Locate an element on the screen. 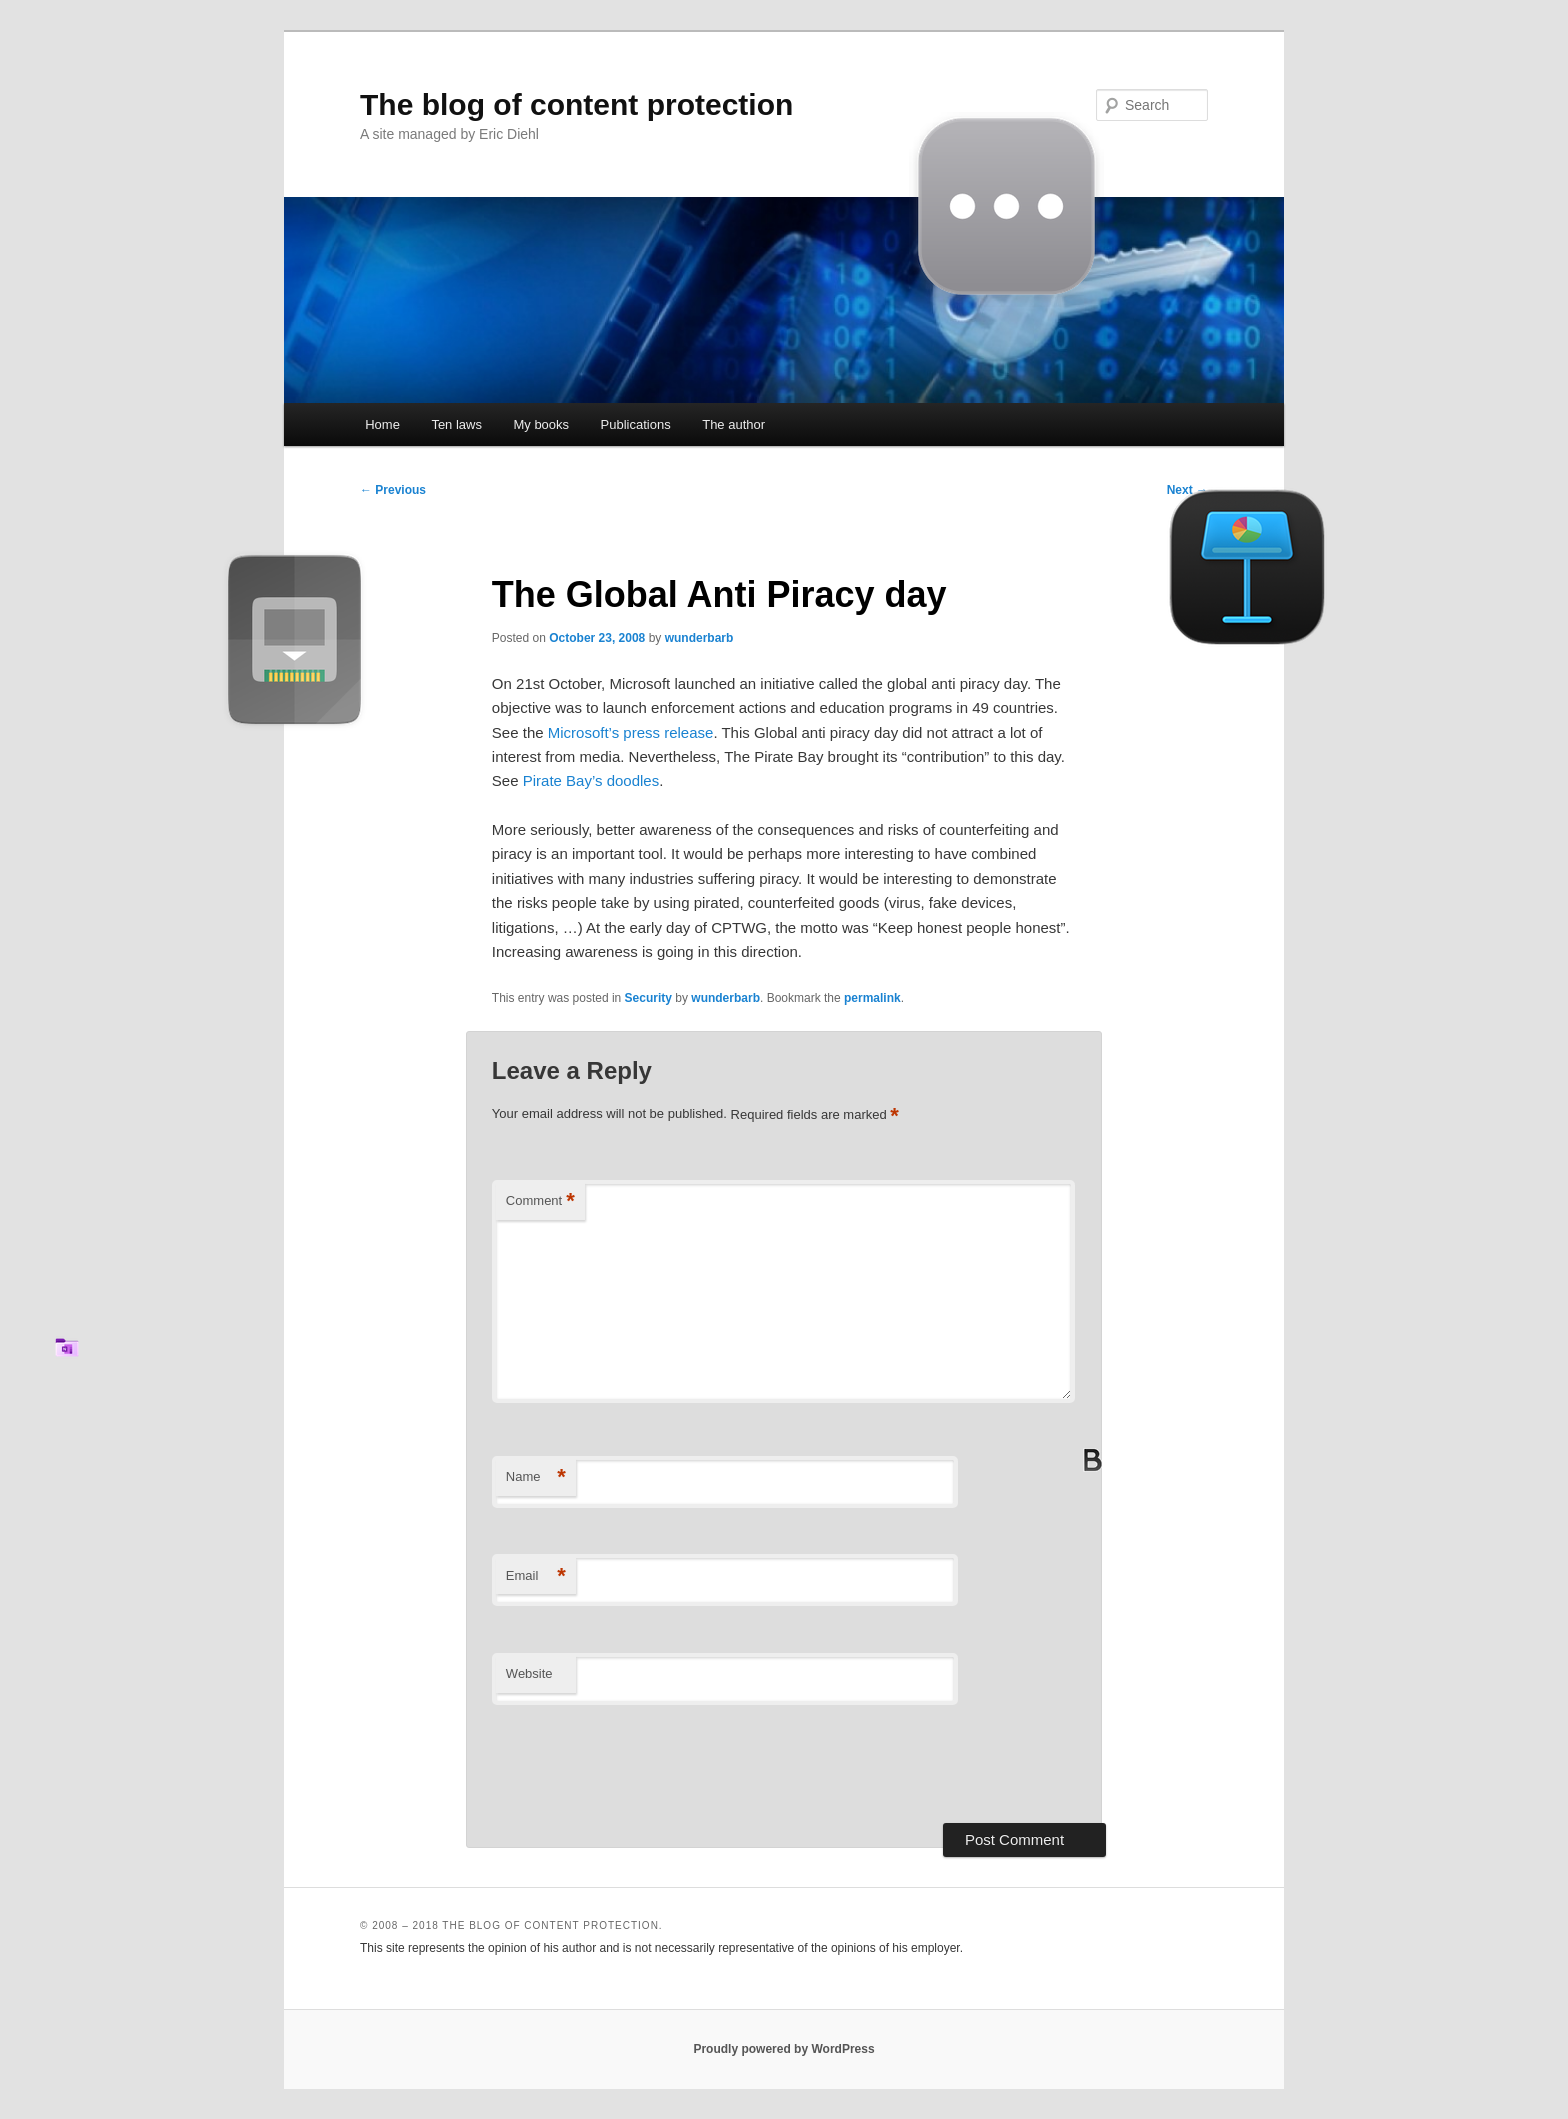  open keynote to create or edit presentations is located at coordinates (1247, 567).